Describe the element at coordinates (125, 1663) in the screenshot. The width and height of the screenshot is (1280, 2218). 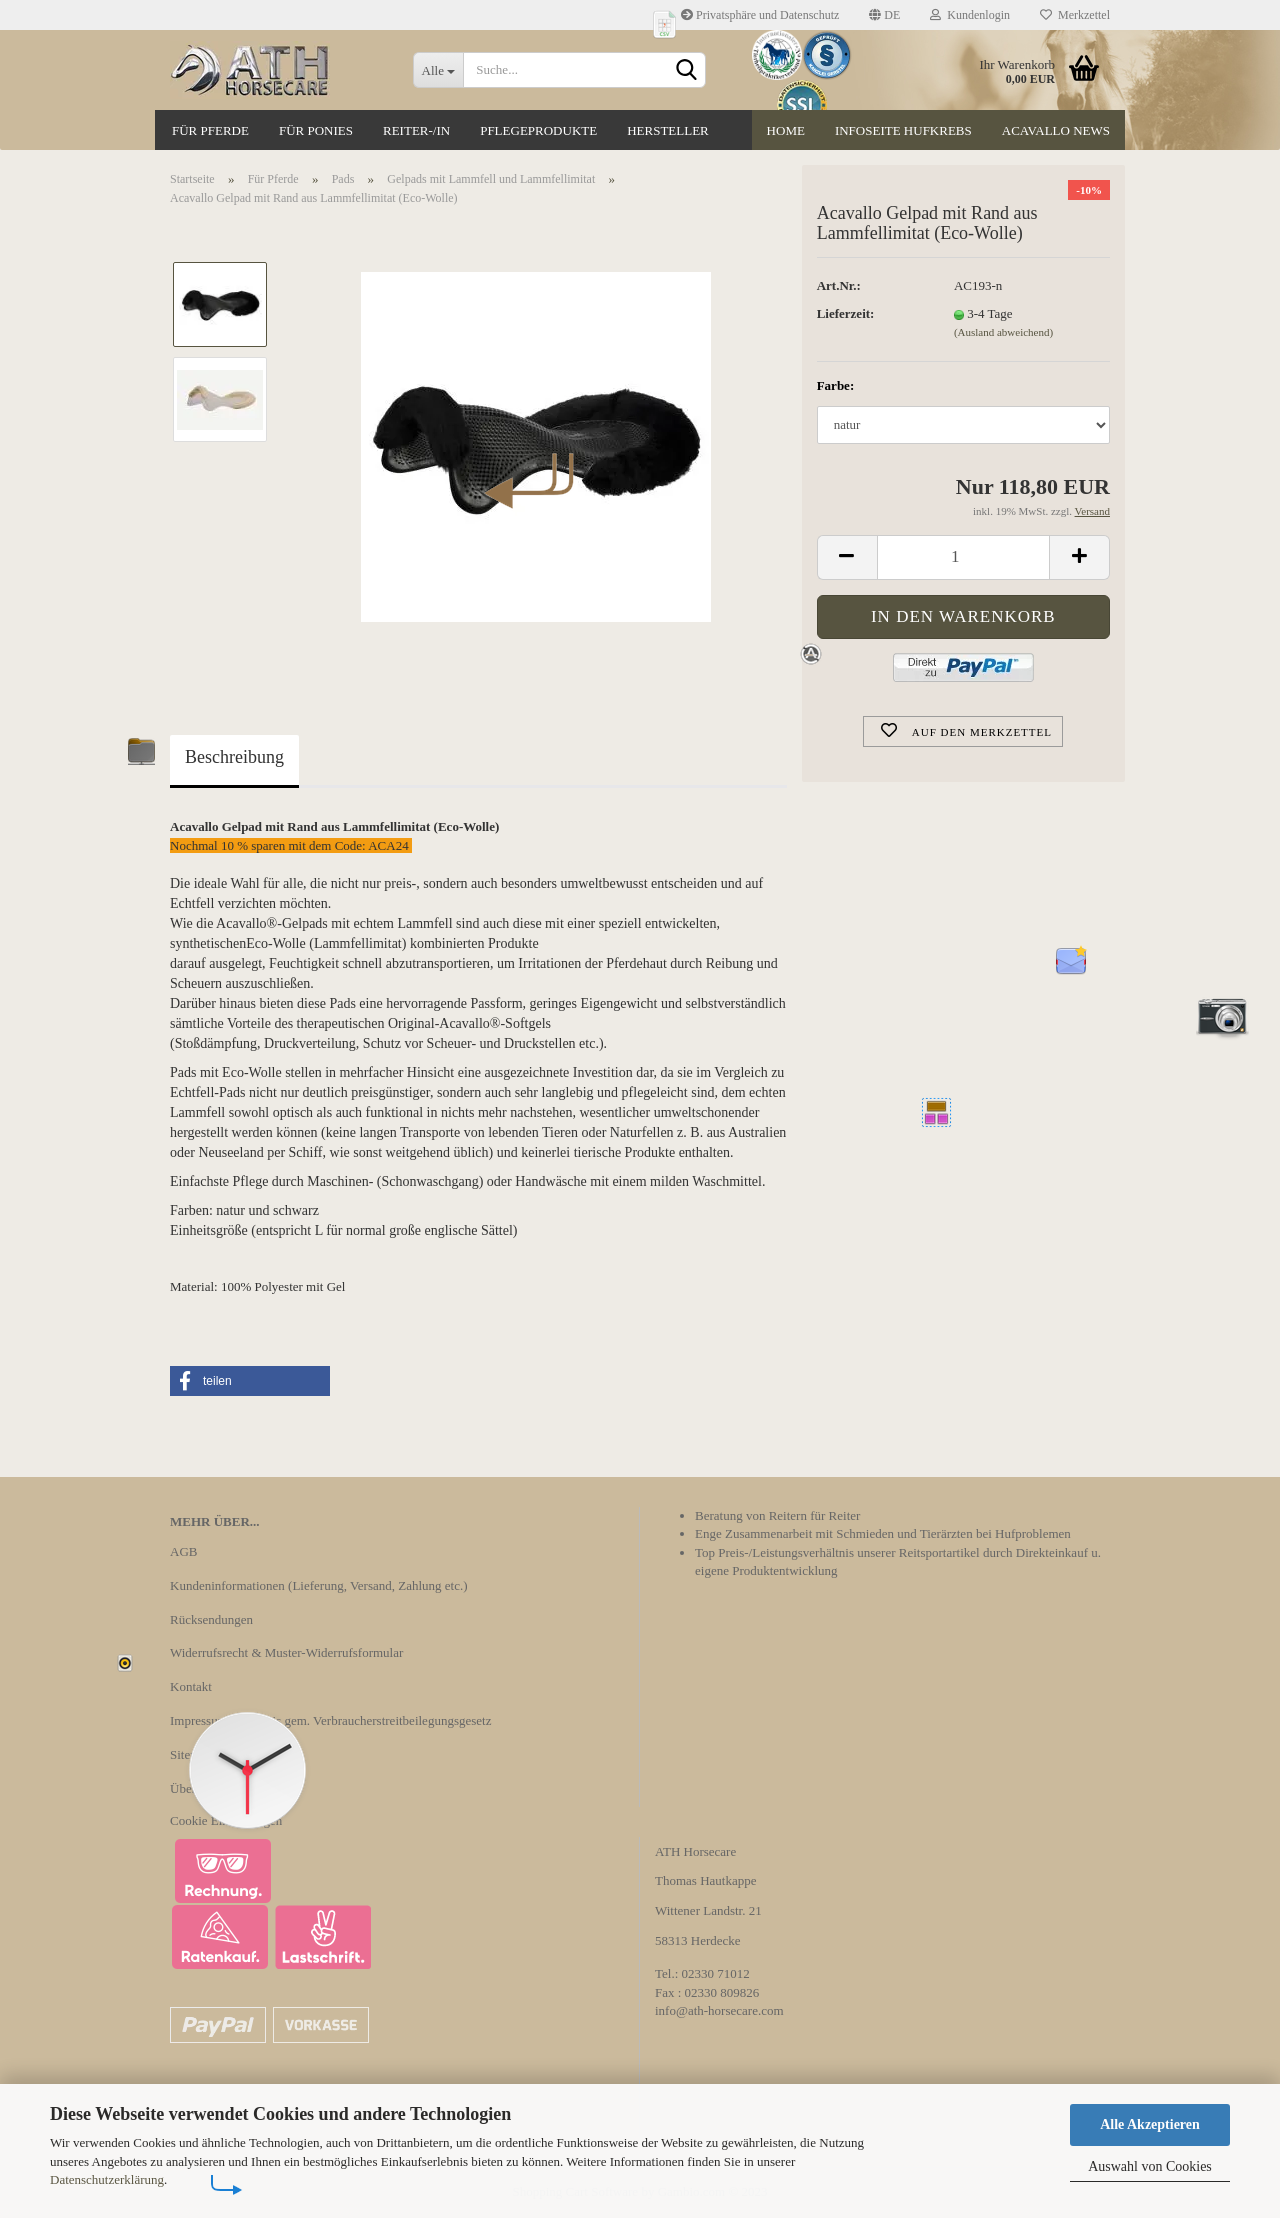
I see `open sound or audio settings panel` at that location.